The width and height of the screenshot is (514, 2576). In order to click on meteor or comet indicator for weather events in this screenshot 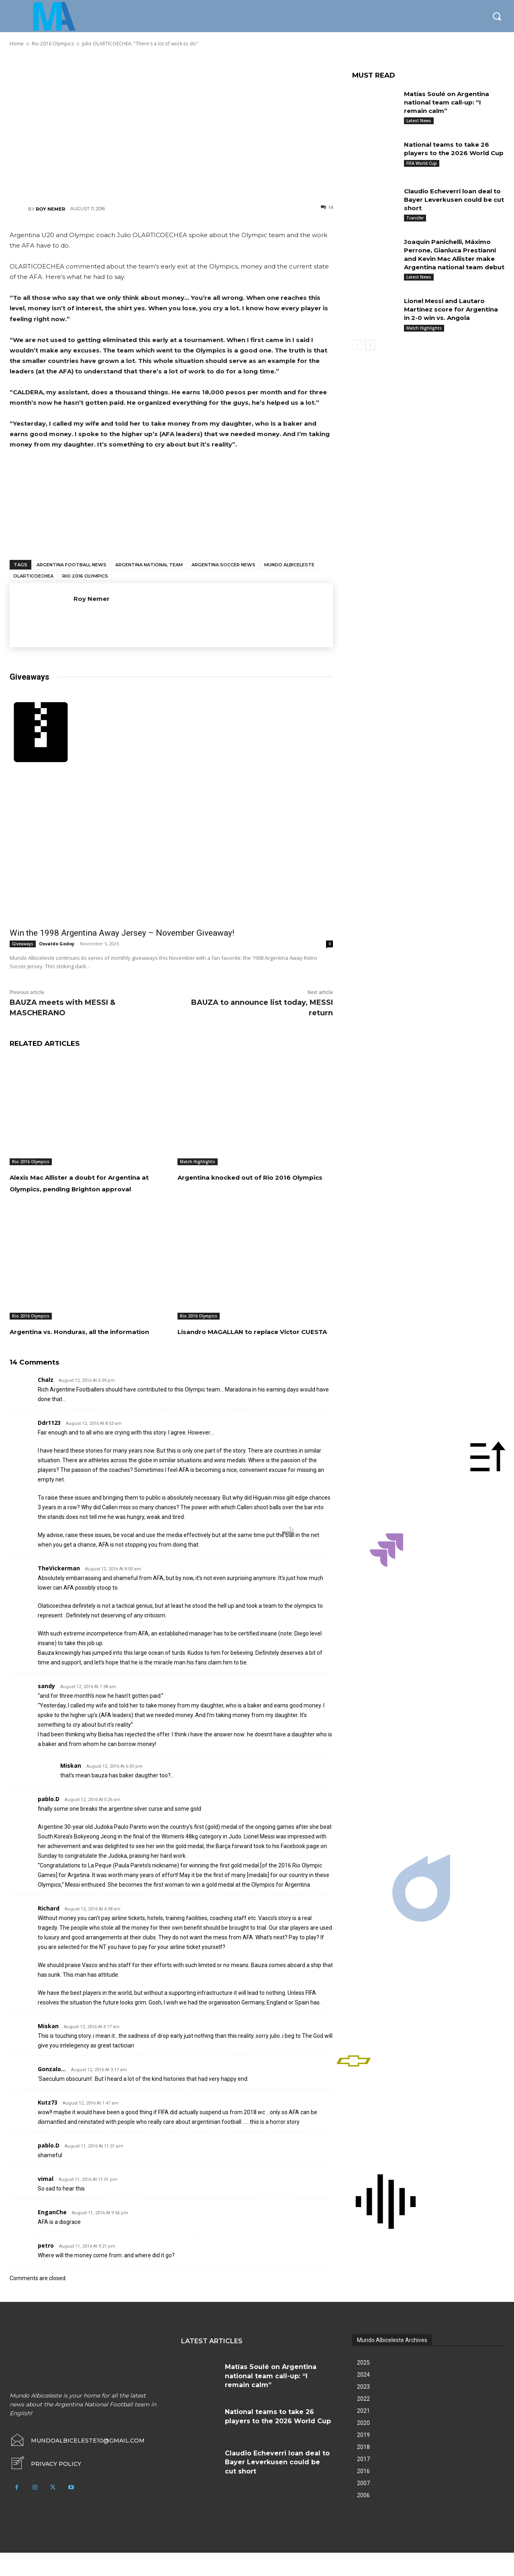, I will do `click(421, 1889)`.